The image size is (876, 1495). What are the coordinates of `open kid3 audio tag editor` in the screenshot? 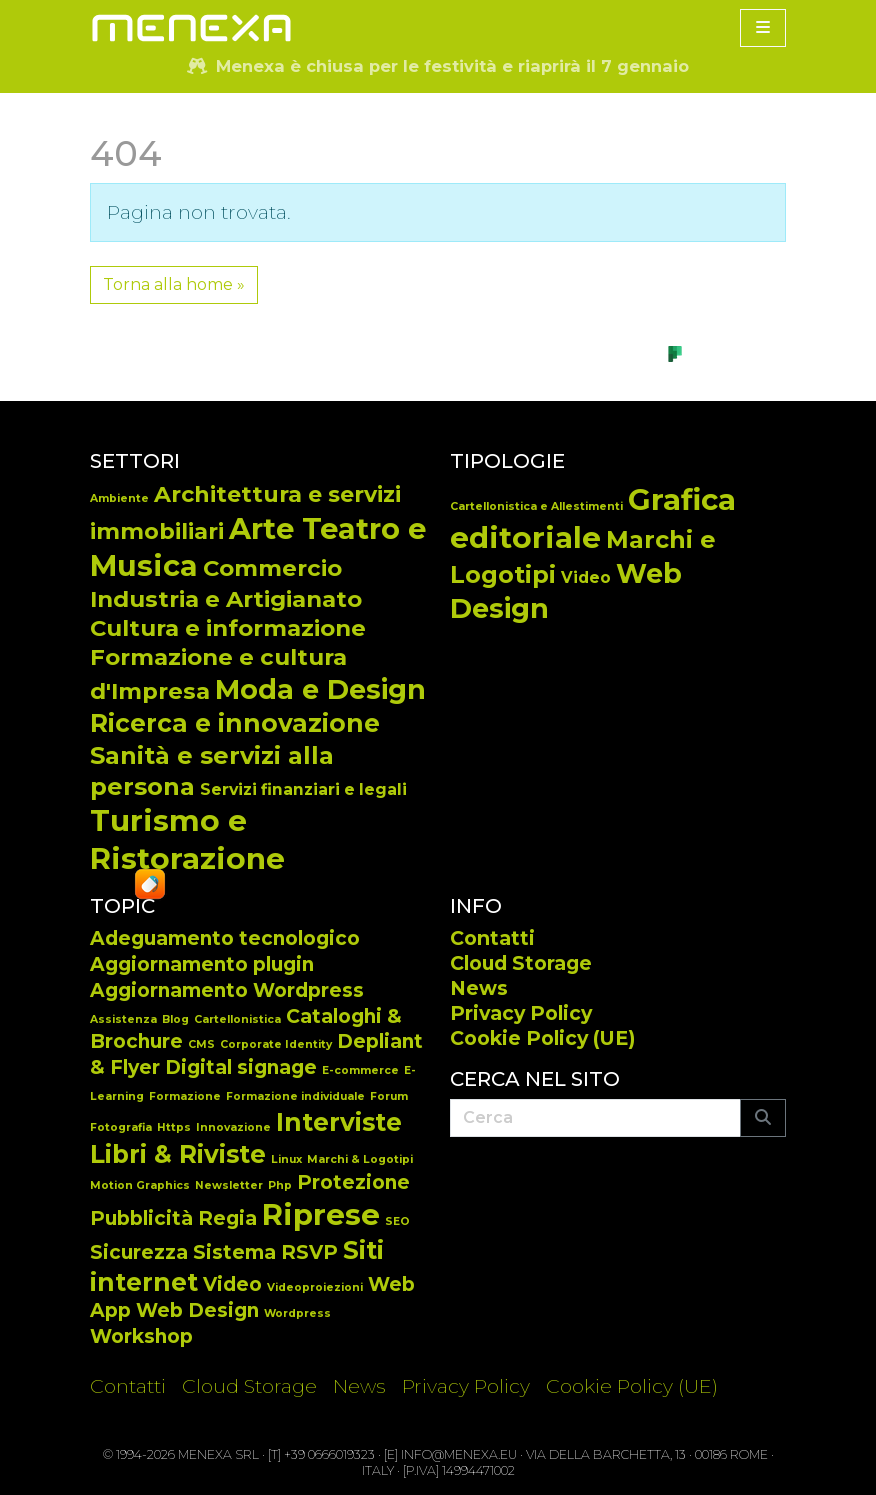 It's located at (150, 884).